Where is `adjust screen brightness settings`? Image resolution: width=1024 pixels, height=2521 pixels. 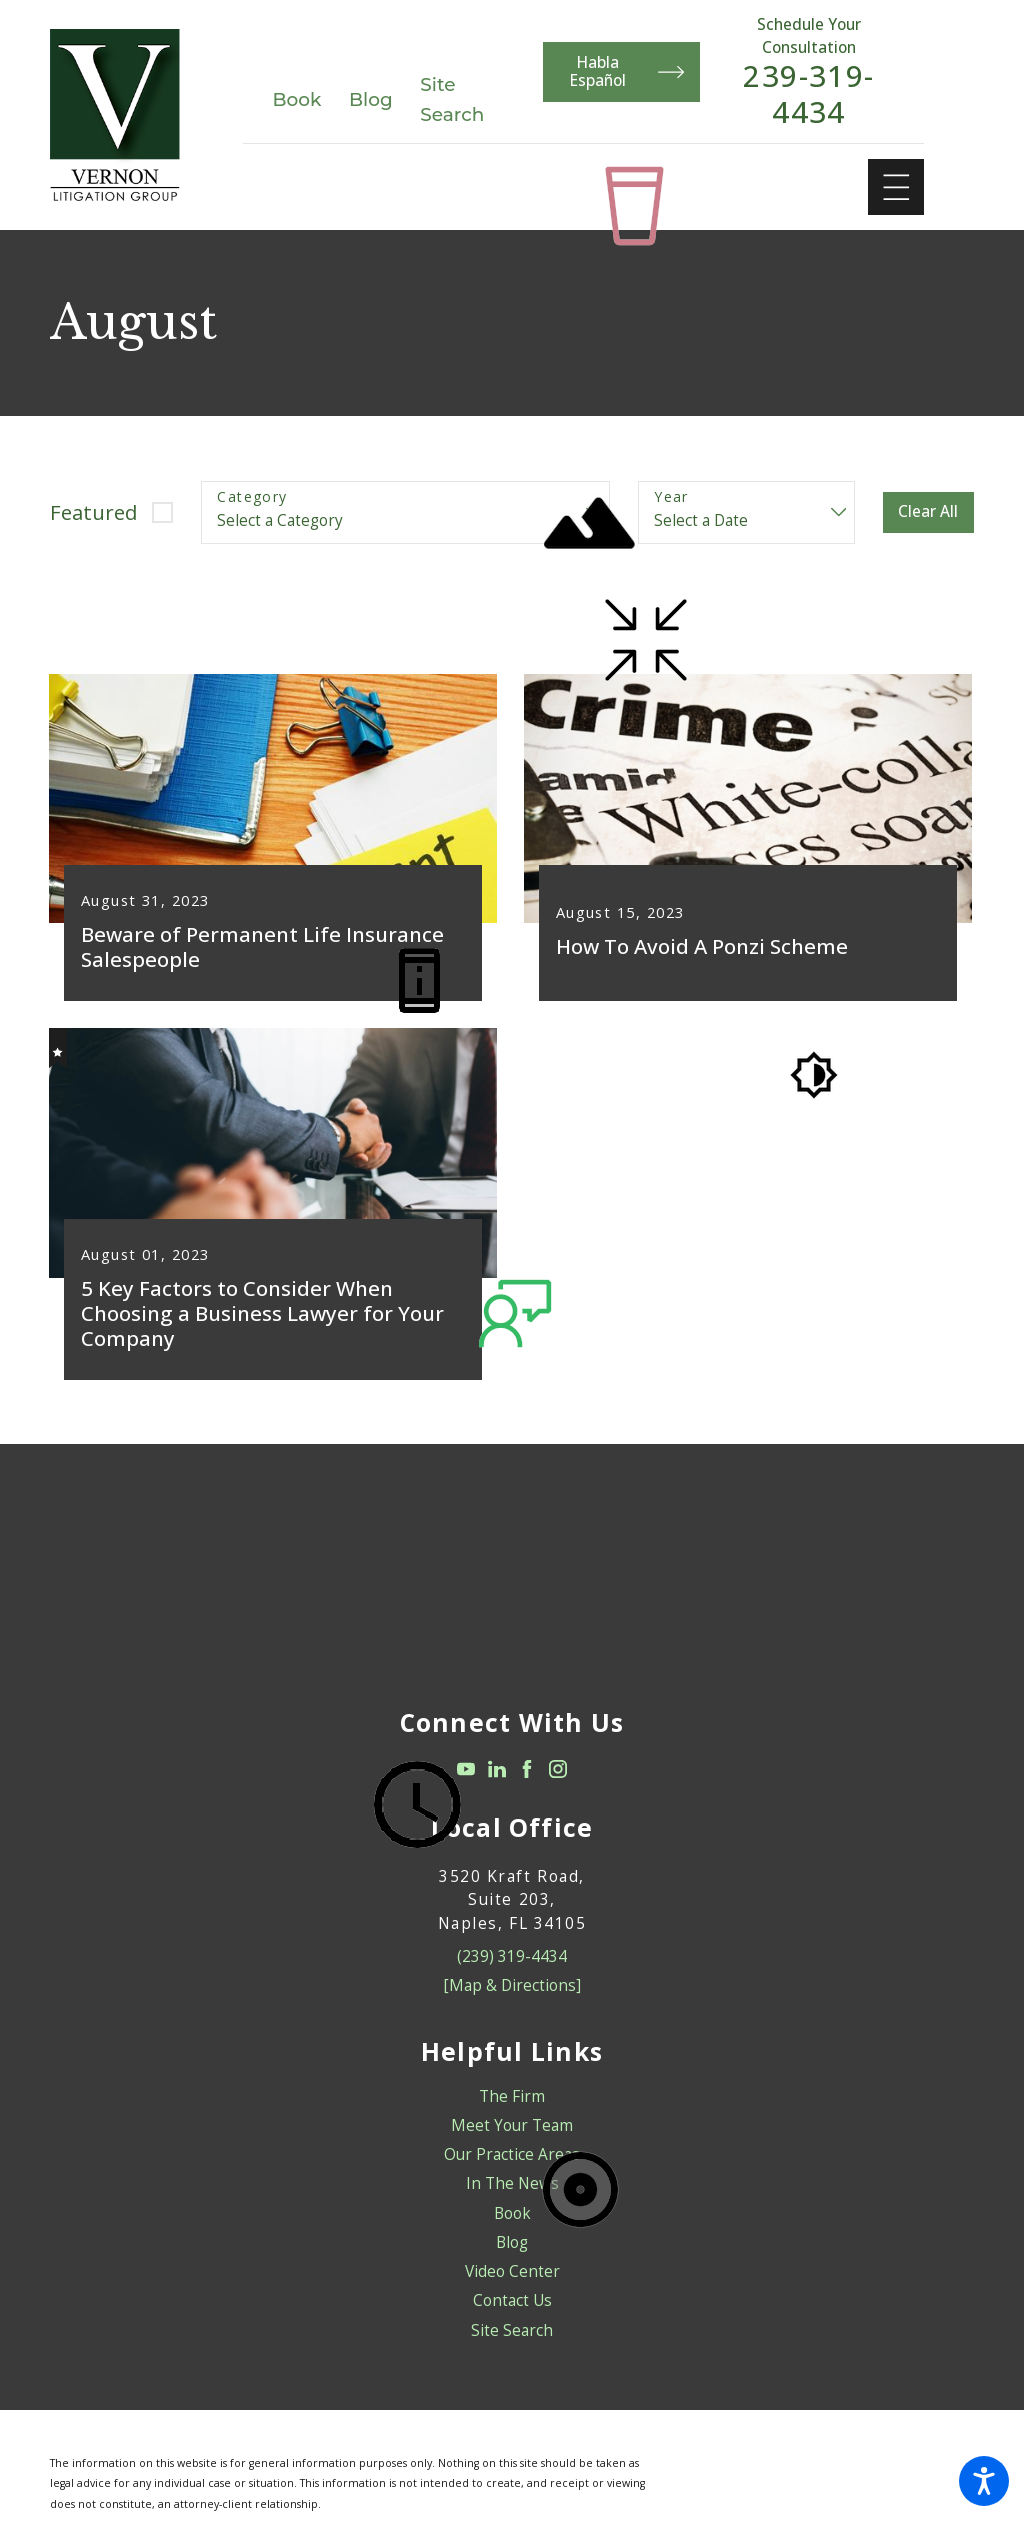 adjust screen brightness settings is located at coordinates (814, 1075).